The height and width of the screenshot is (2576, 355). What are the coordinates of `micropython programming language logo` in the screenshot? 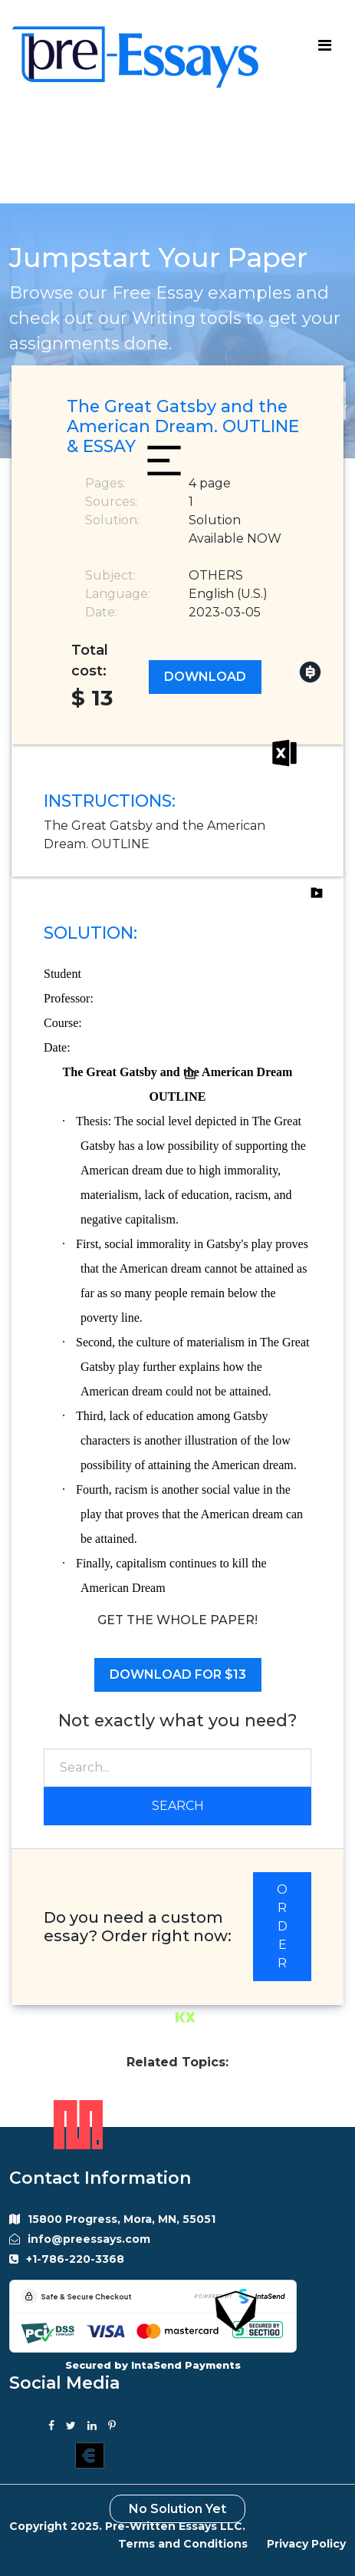 It's located at (78, 2125).